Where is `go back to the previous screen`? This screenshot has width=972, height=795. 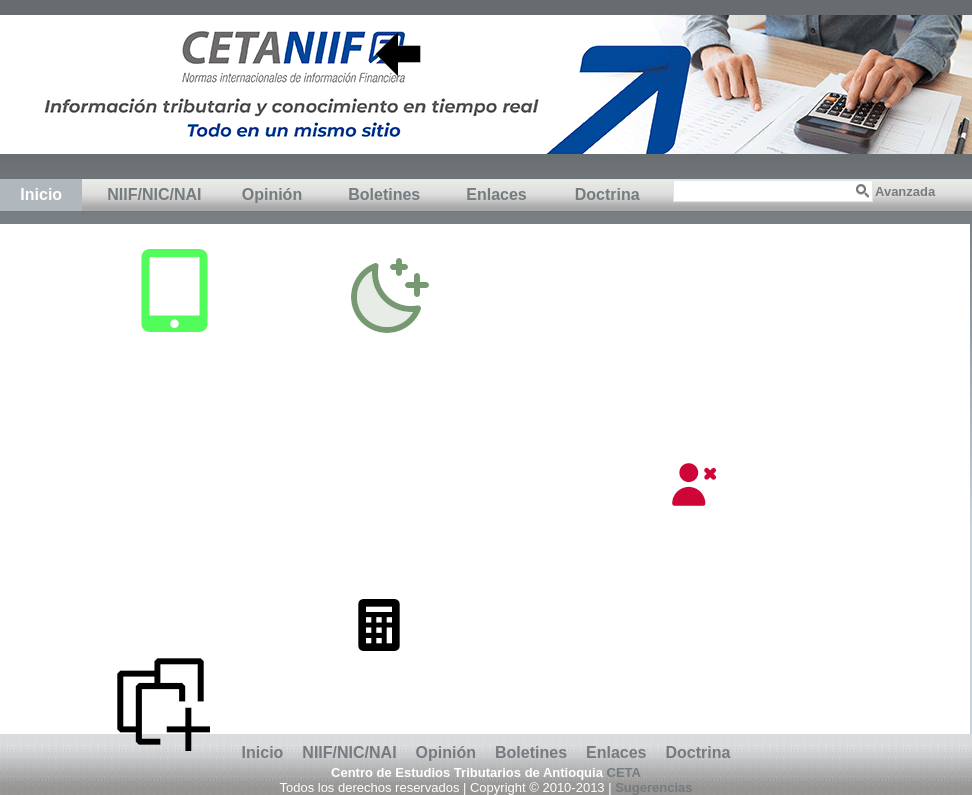 go back to the previous screen is located at coordinates (398, 54).